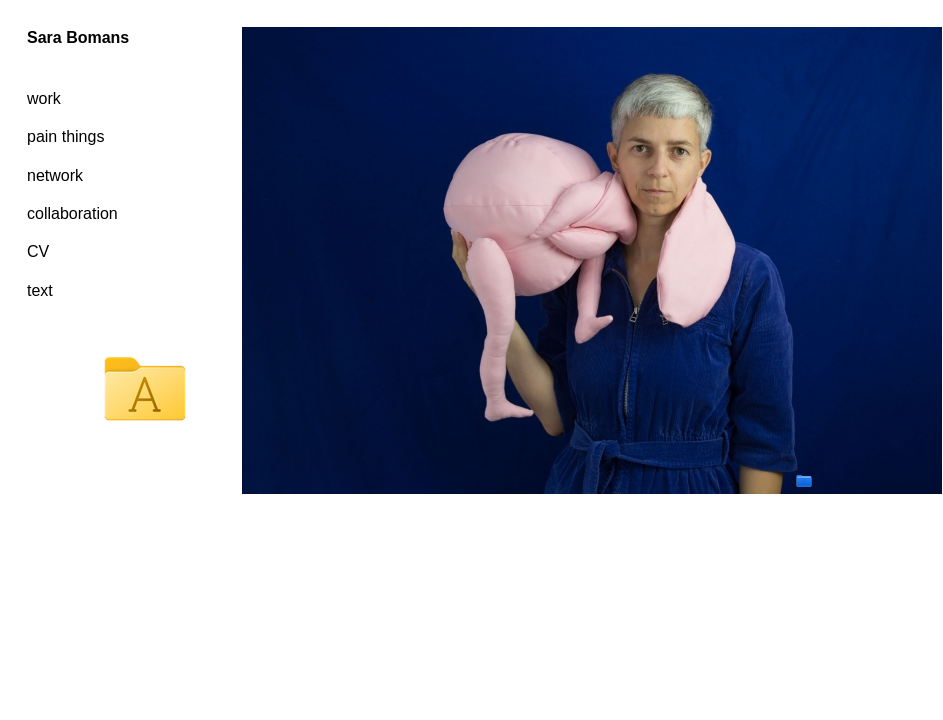 Image resolution: width=943 pixels, height=720 pixels. Describe the element at coordinates (804, 481) in the screenshot. I see `access your public folder` at that location.